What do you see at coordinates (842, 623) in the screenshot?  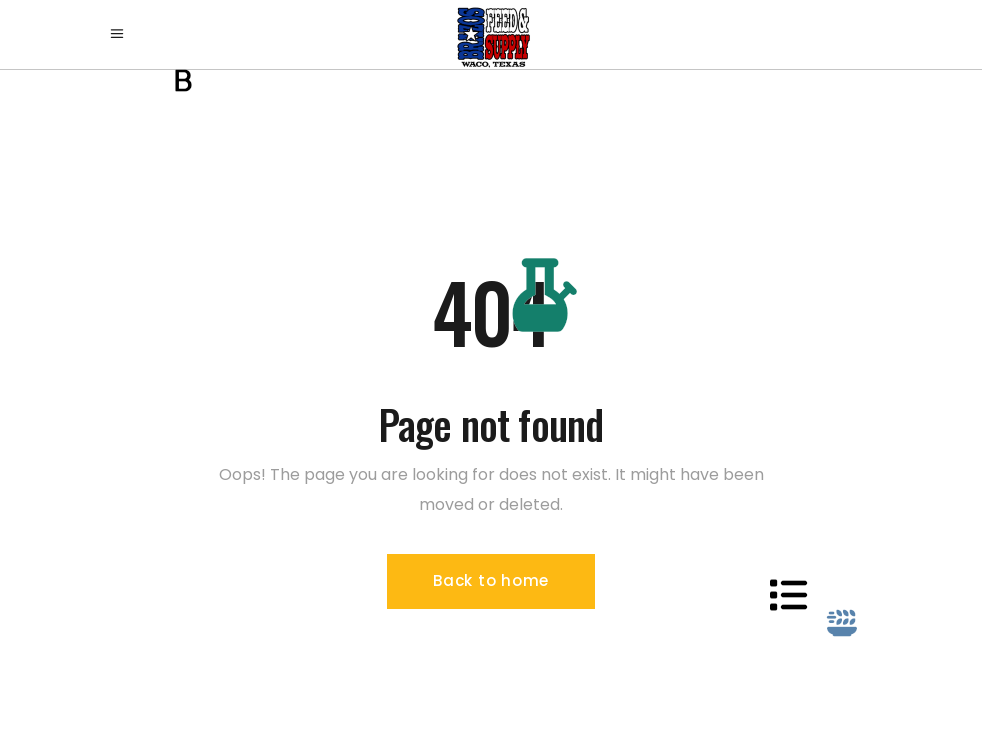 I see `view grain or wheat-based food options` at bounding box center [842, 623].